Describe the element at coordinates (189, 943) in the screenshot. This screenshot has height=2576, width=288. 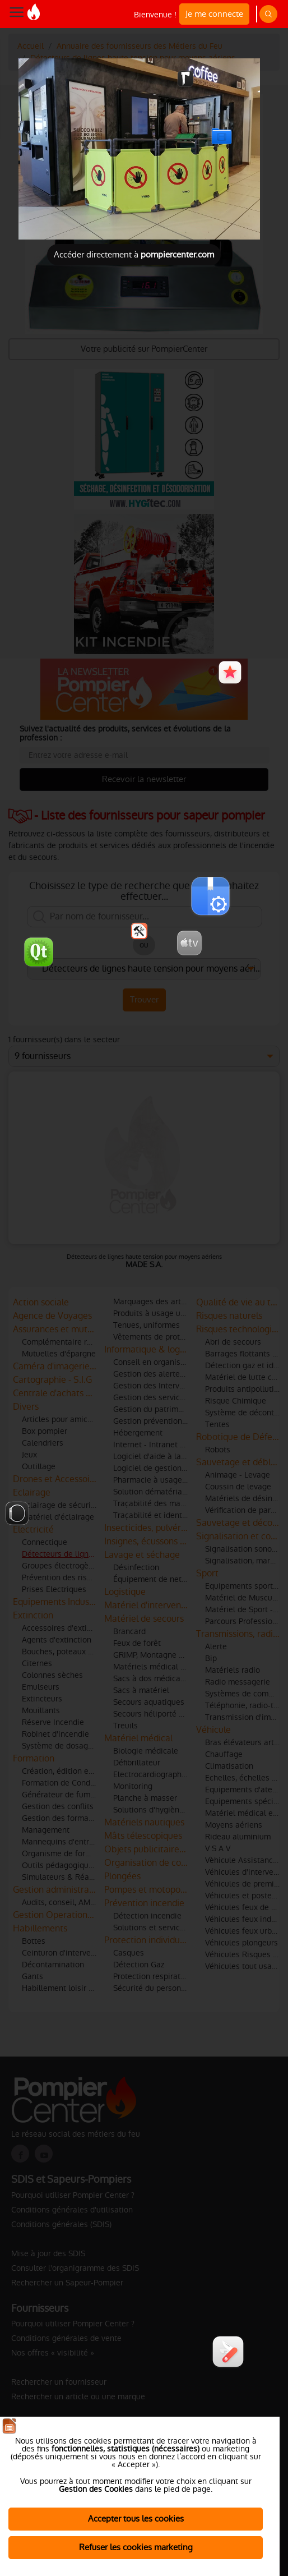
I see `open the Apple TV app` at that location.